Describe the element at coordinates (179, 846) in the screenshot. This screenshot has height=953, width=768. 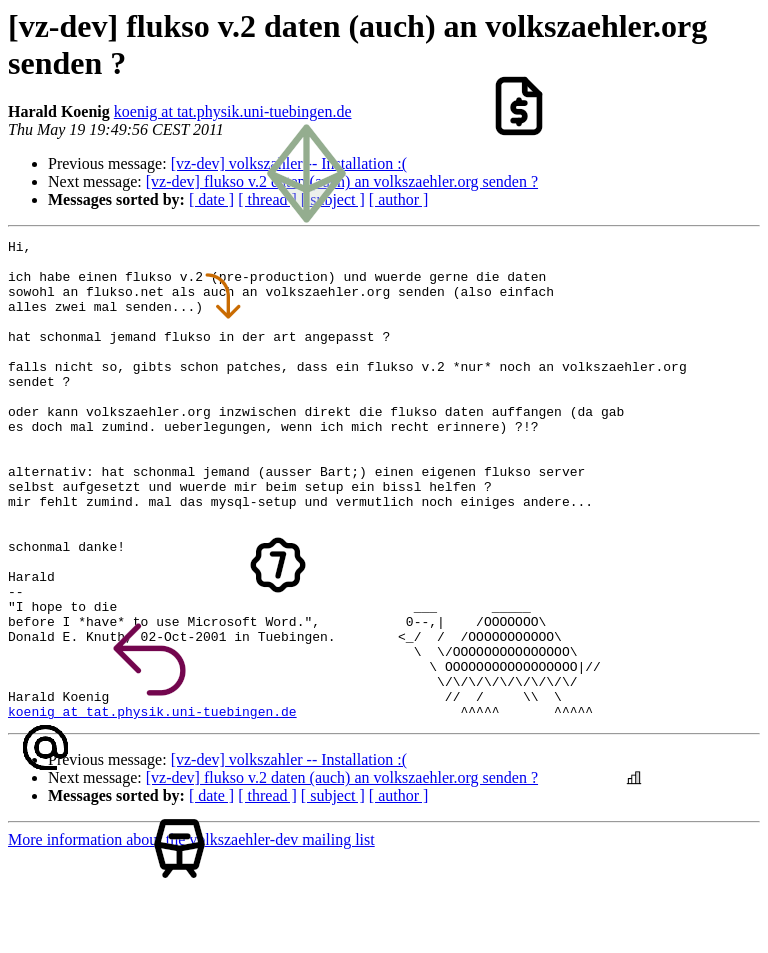
I see `access regional train schedules` at that location.